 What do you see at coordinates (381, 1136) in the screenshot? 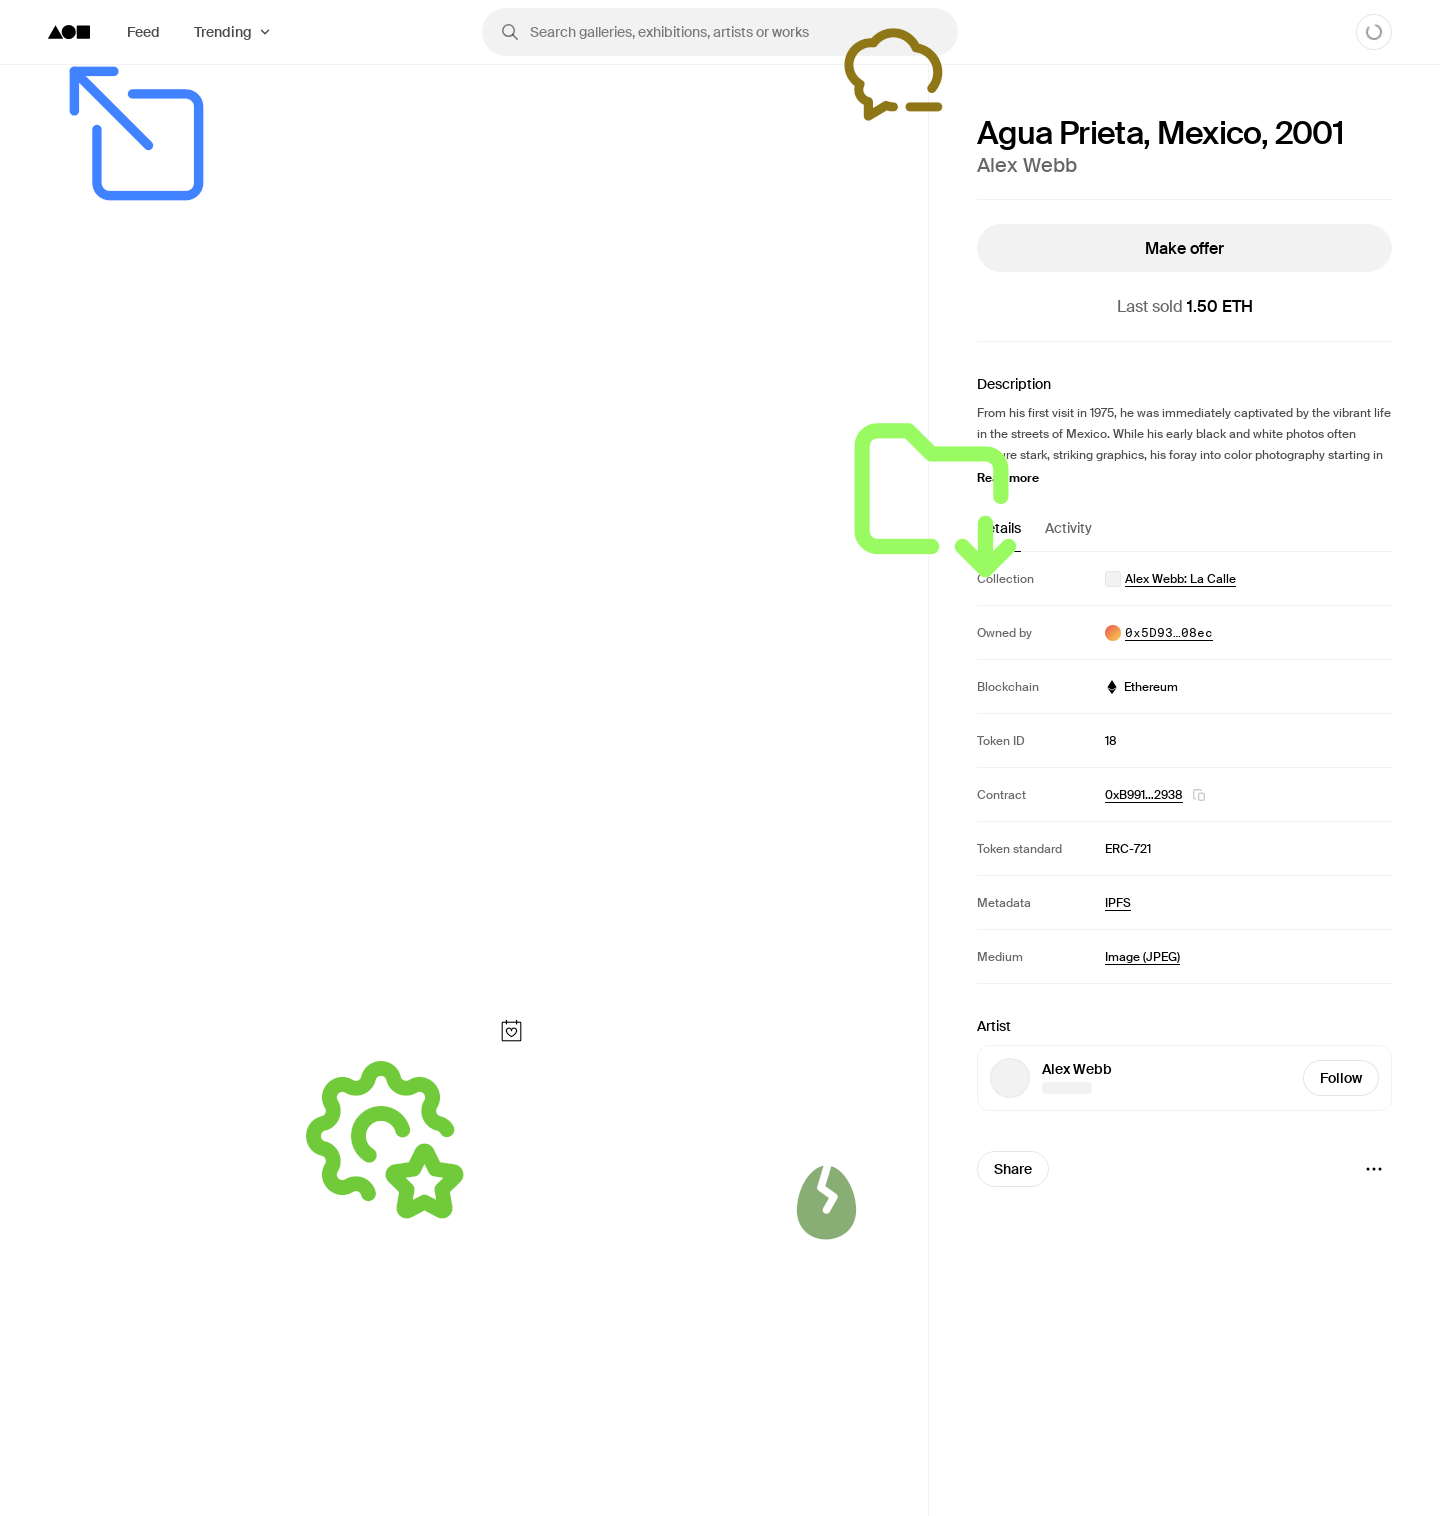
I see `access favorite or starred settings` at bounding box center [381, 1136].